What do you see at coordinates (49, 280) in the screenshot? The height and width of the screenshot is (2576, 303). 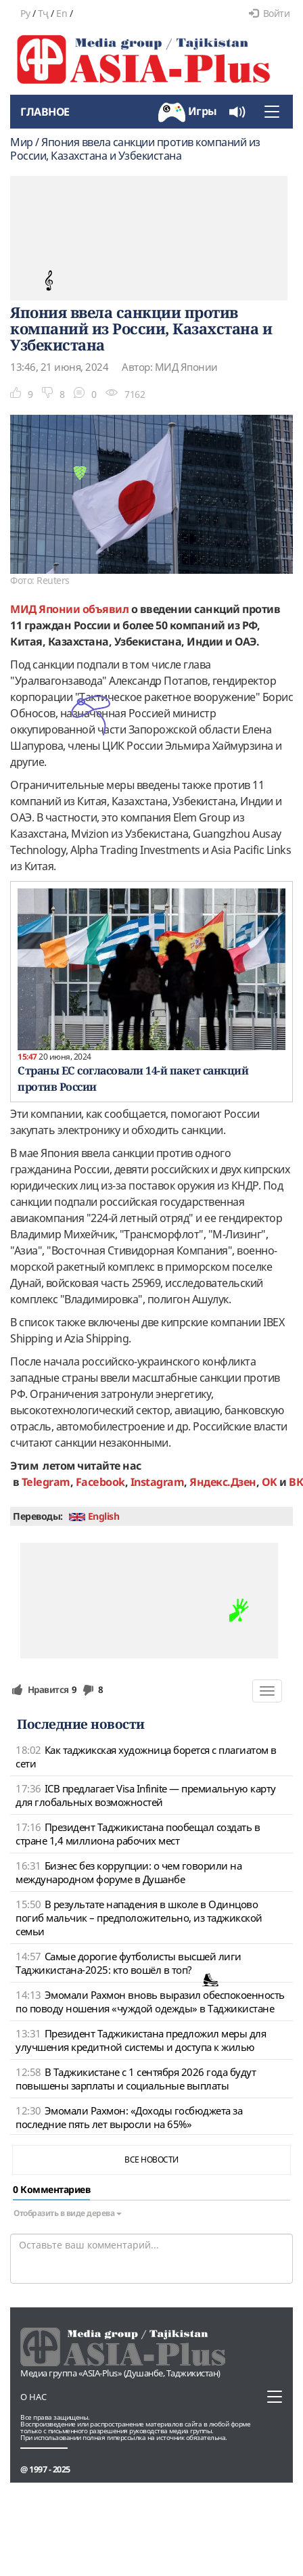 I see `access music or audio settings` at bounding box center [49, 280].